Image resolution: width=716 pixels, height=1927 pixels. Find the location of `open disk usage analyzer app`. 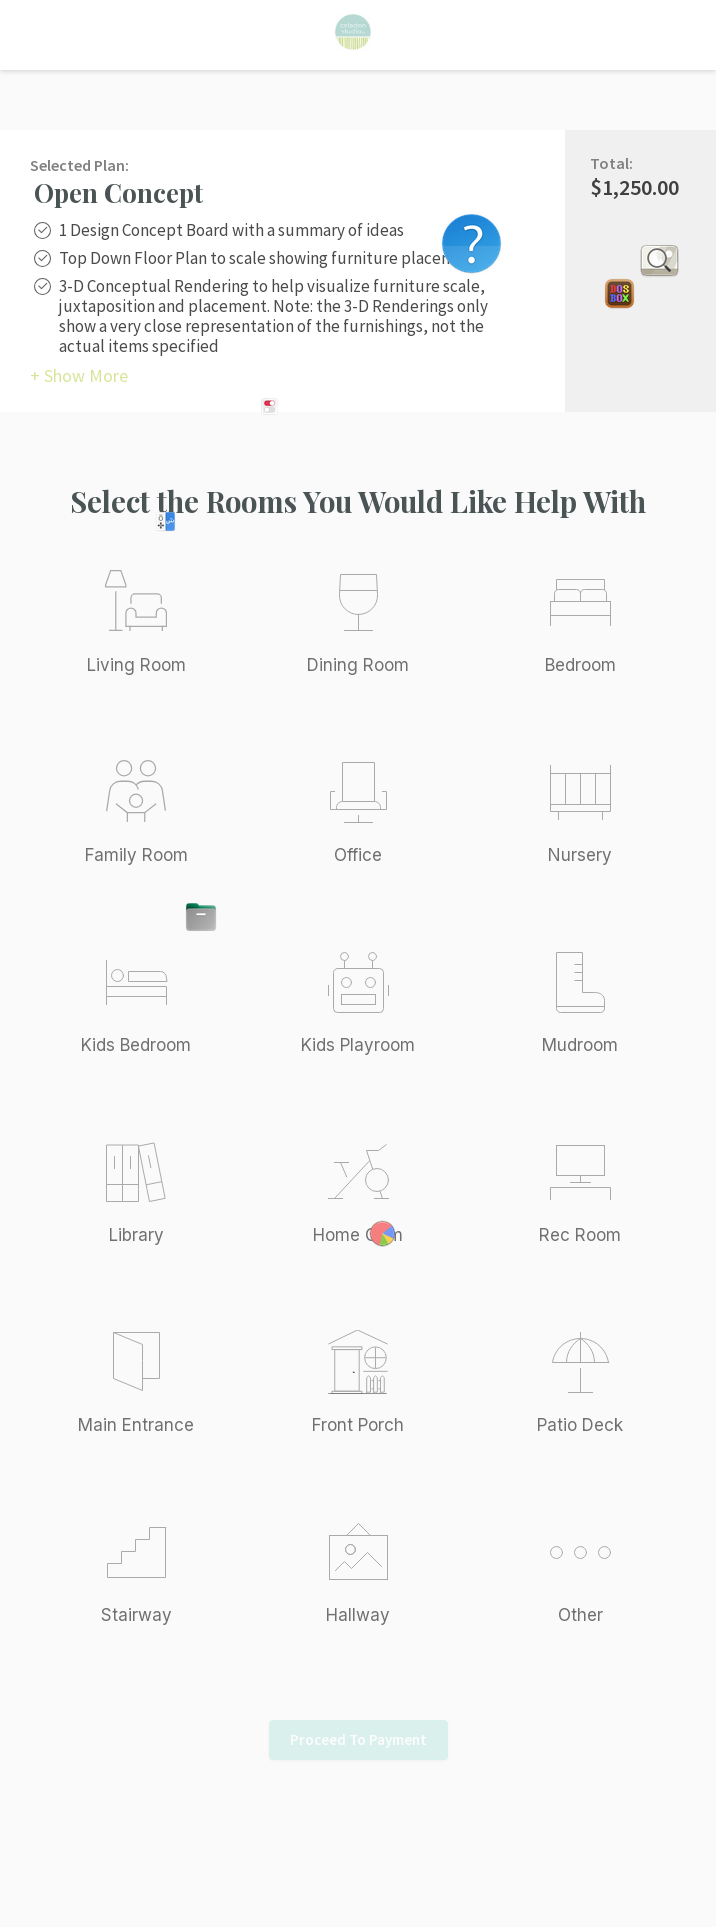

open disk usage analyzer app is located at coordinates (382, 1233).